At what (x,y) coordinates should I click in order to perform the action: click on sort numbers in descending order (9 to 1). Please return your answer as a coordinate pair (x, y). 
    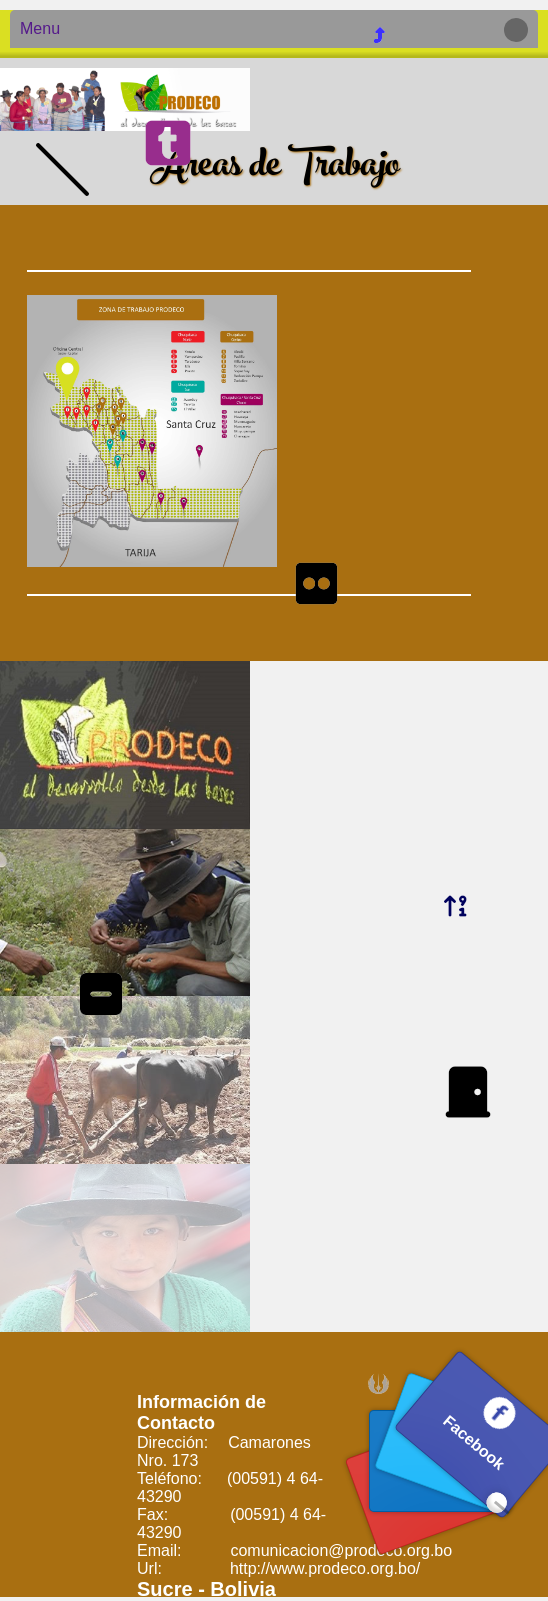
    Looking at the image, I should click on (456, 906).